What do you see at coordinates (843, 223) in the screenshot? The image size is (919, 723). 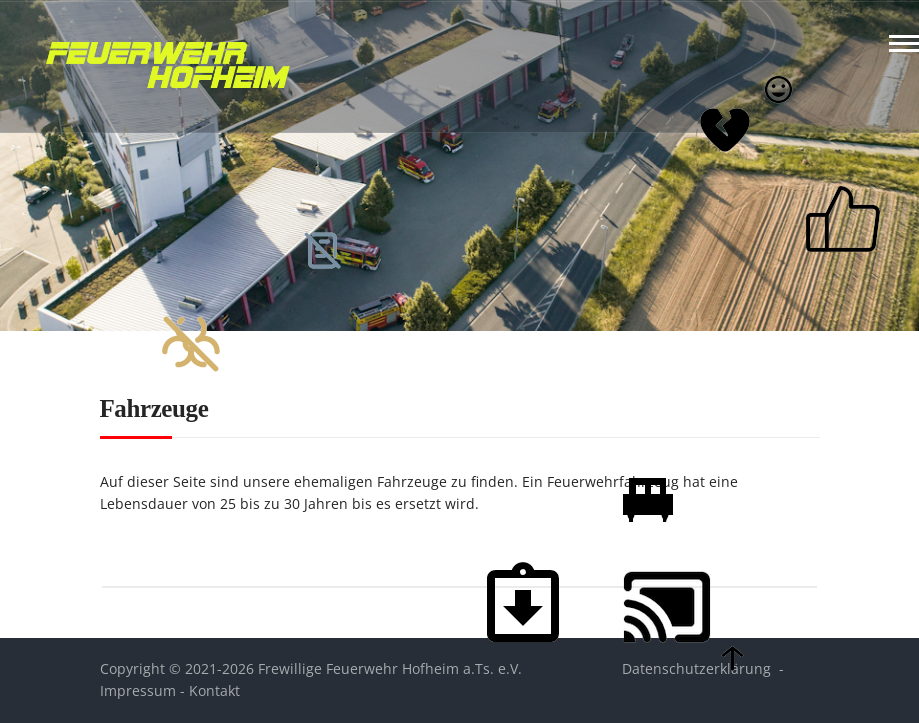 I see `like or approve content` at bounding box center [843, 223].